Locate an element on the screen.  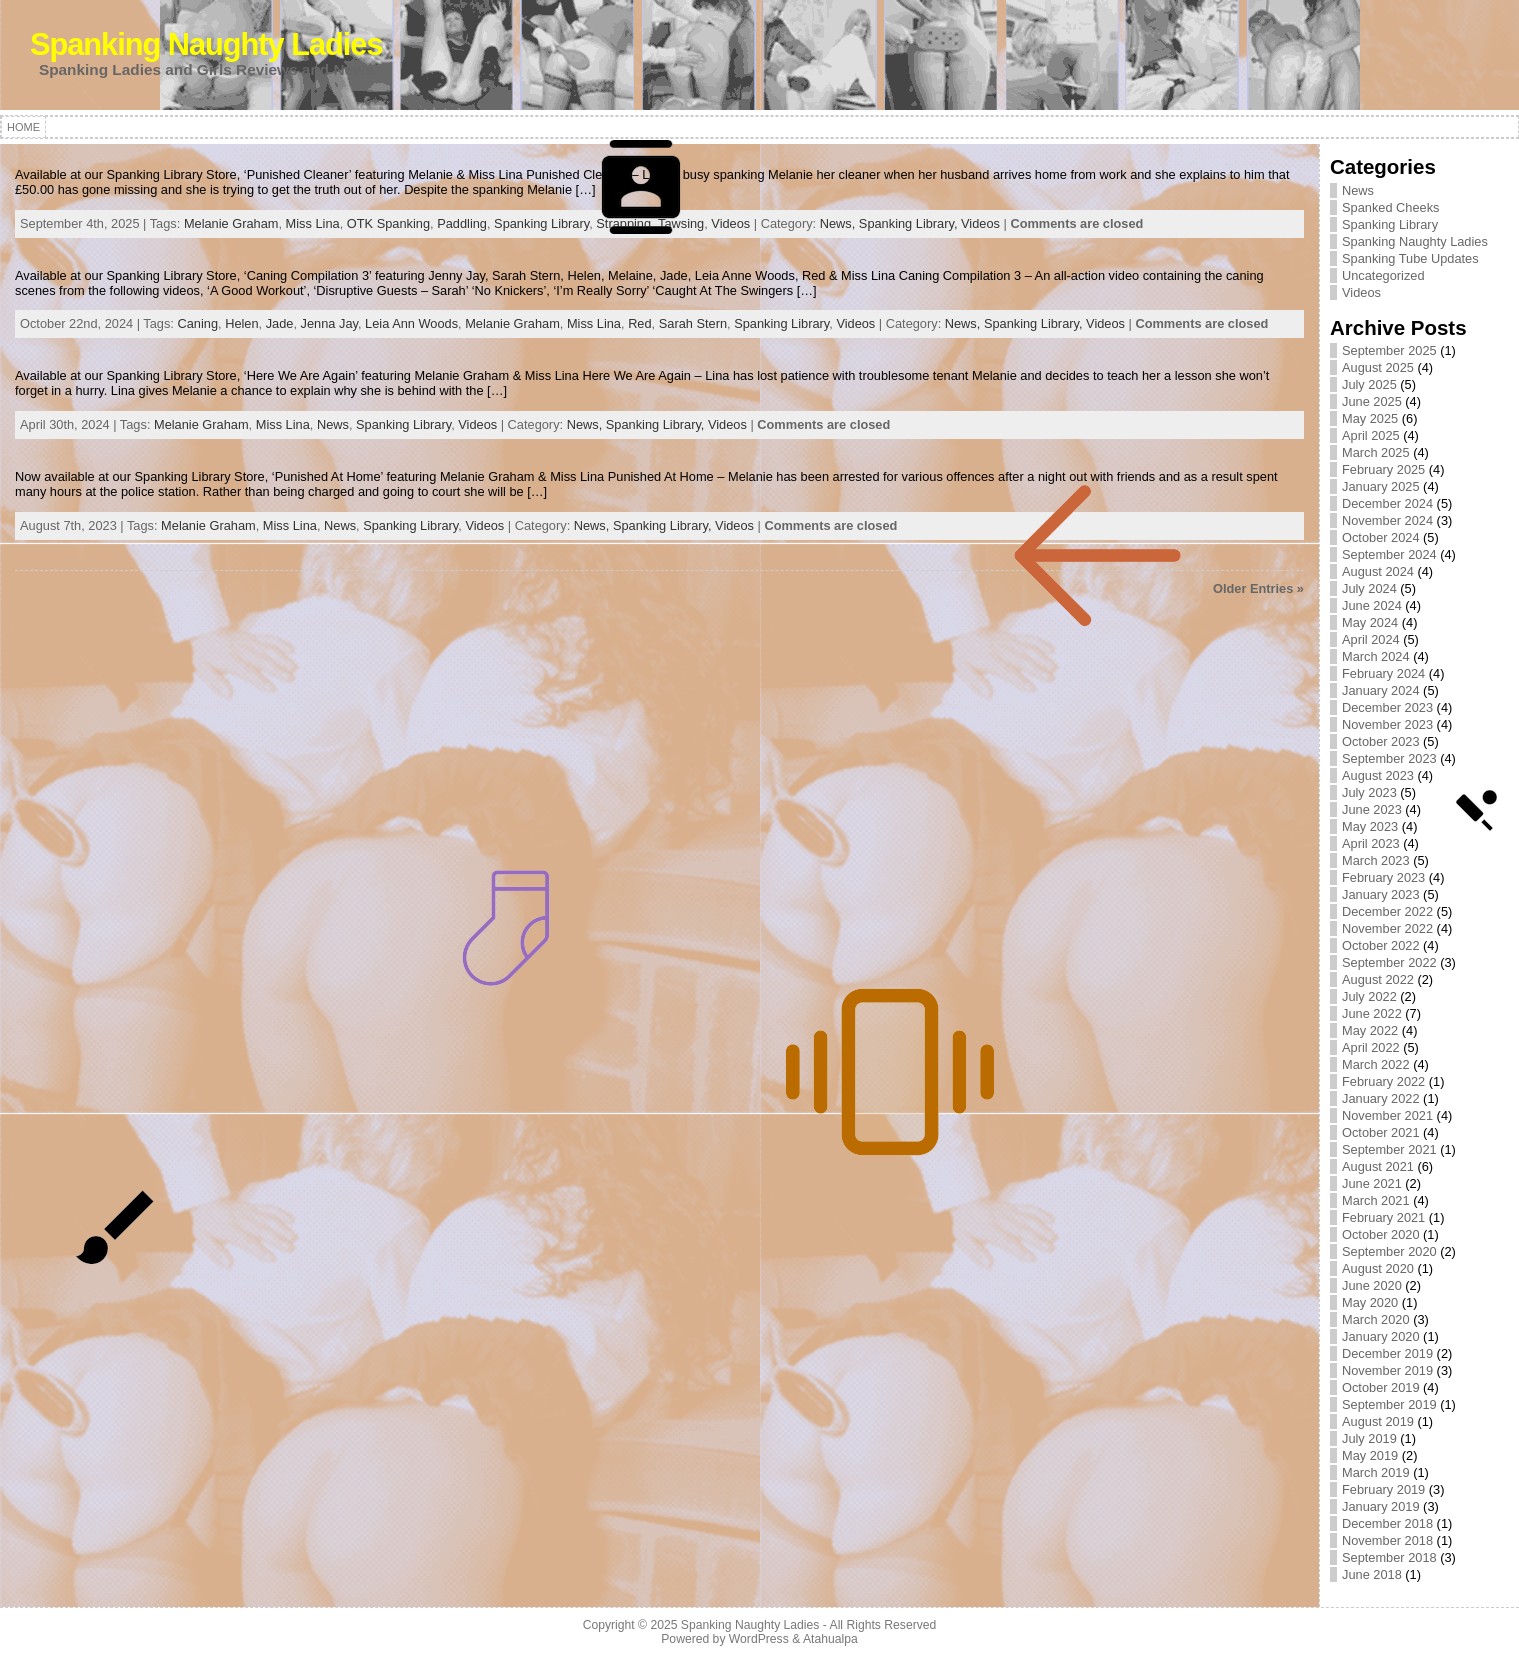
access your contacts list is located at coordinates (641, 187).